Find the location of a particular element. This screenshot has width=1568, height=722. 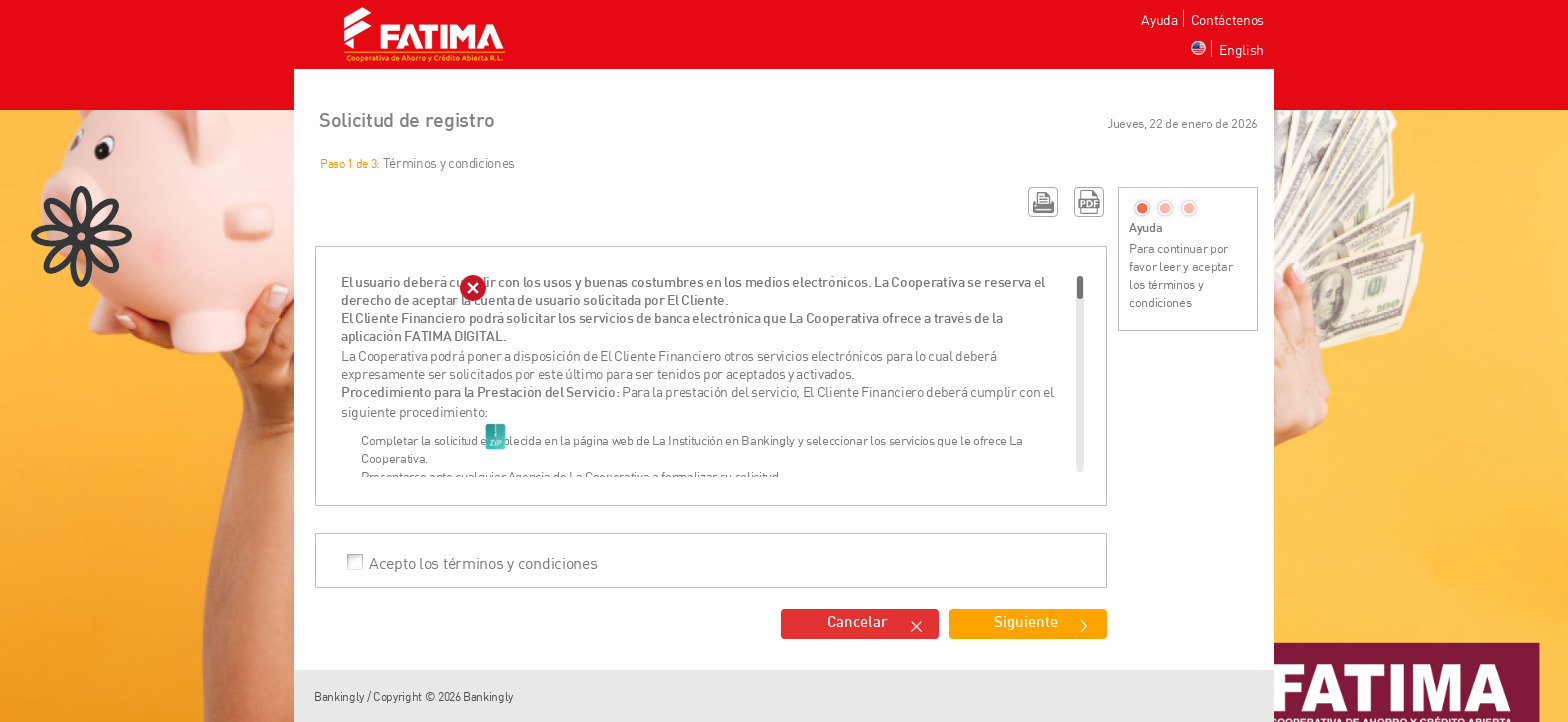

cancel or close the current action is located at coordinates (473, 288).